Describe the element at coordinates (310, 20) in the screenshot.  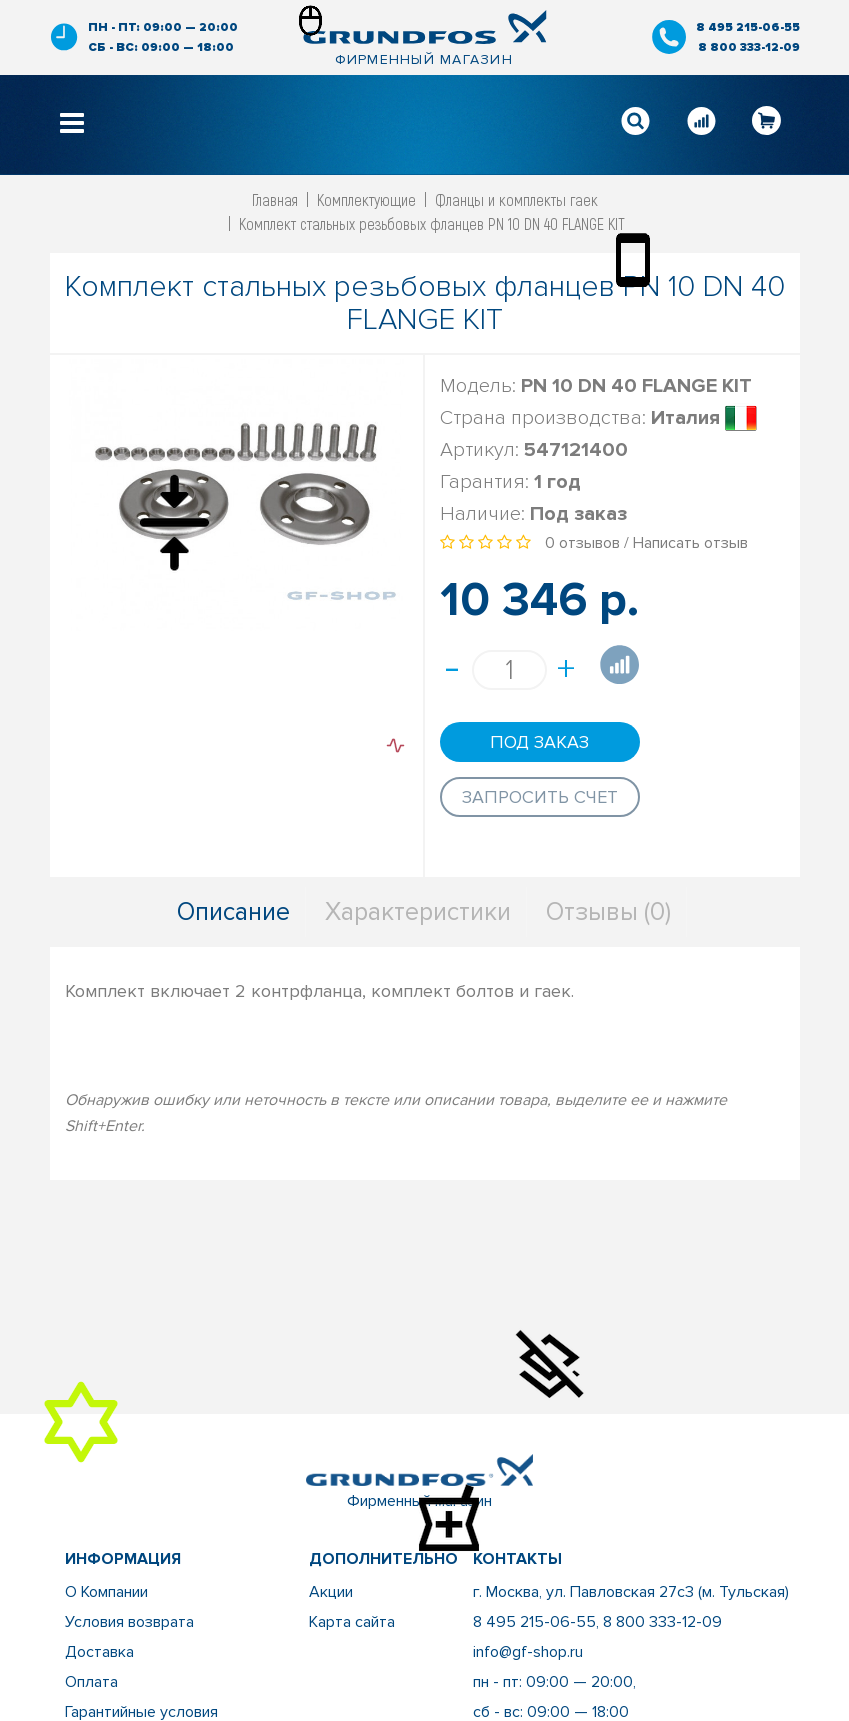
I see `mouse input device settings` at that location.